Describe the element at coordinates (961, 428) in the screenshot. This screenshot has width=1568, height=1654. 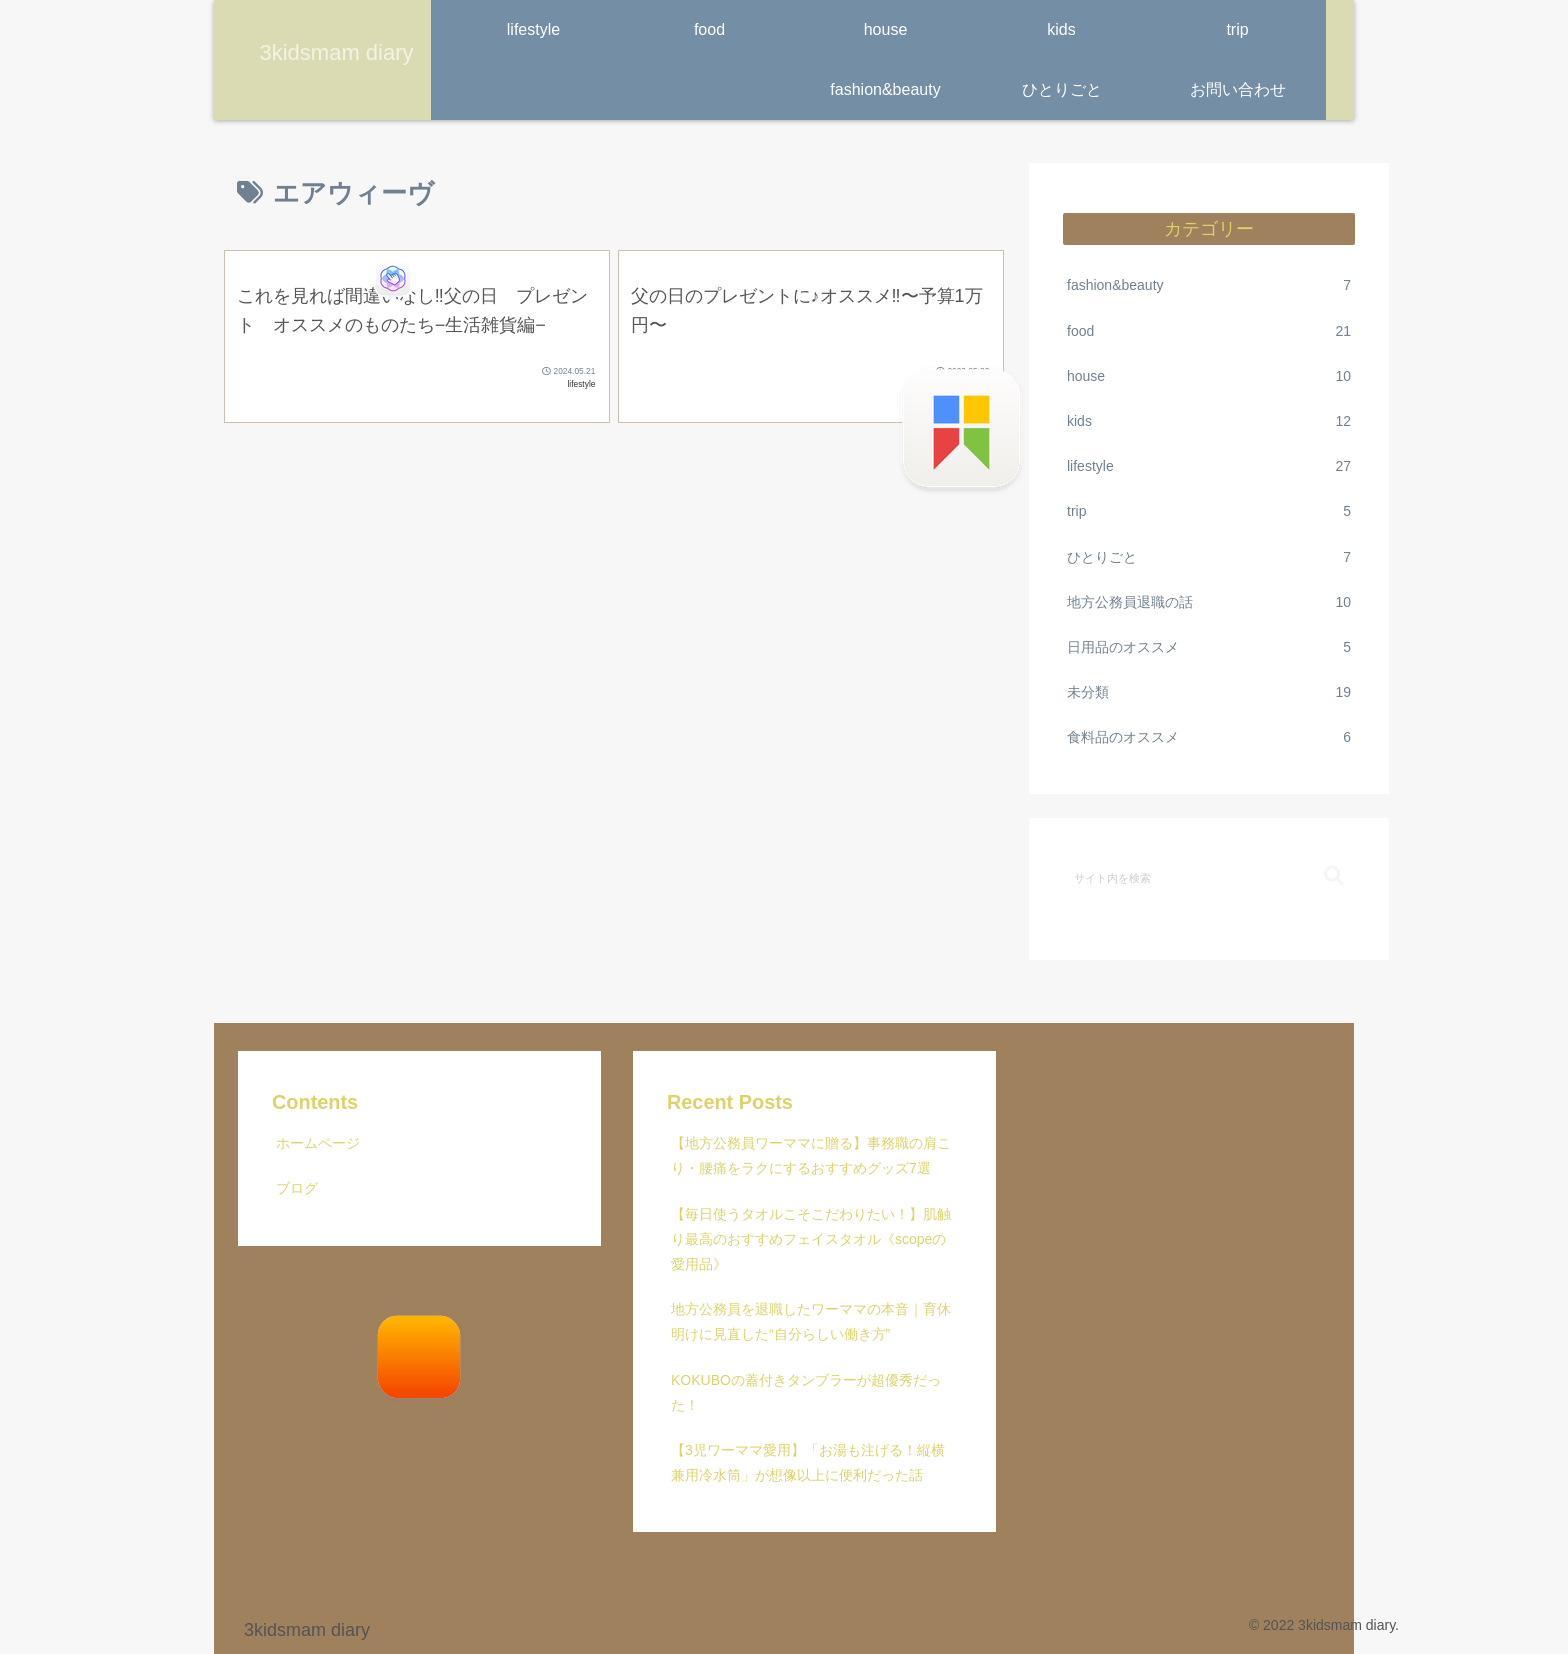
I see `open snipaste screenshot and annotation tool` at that location.